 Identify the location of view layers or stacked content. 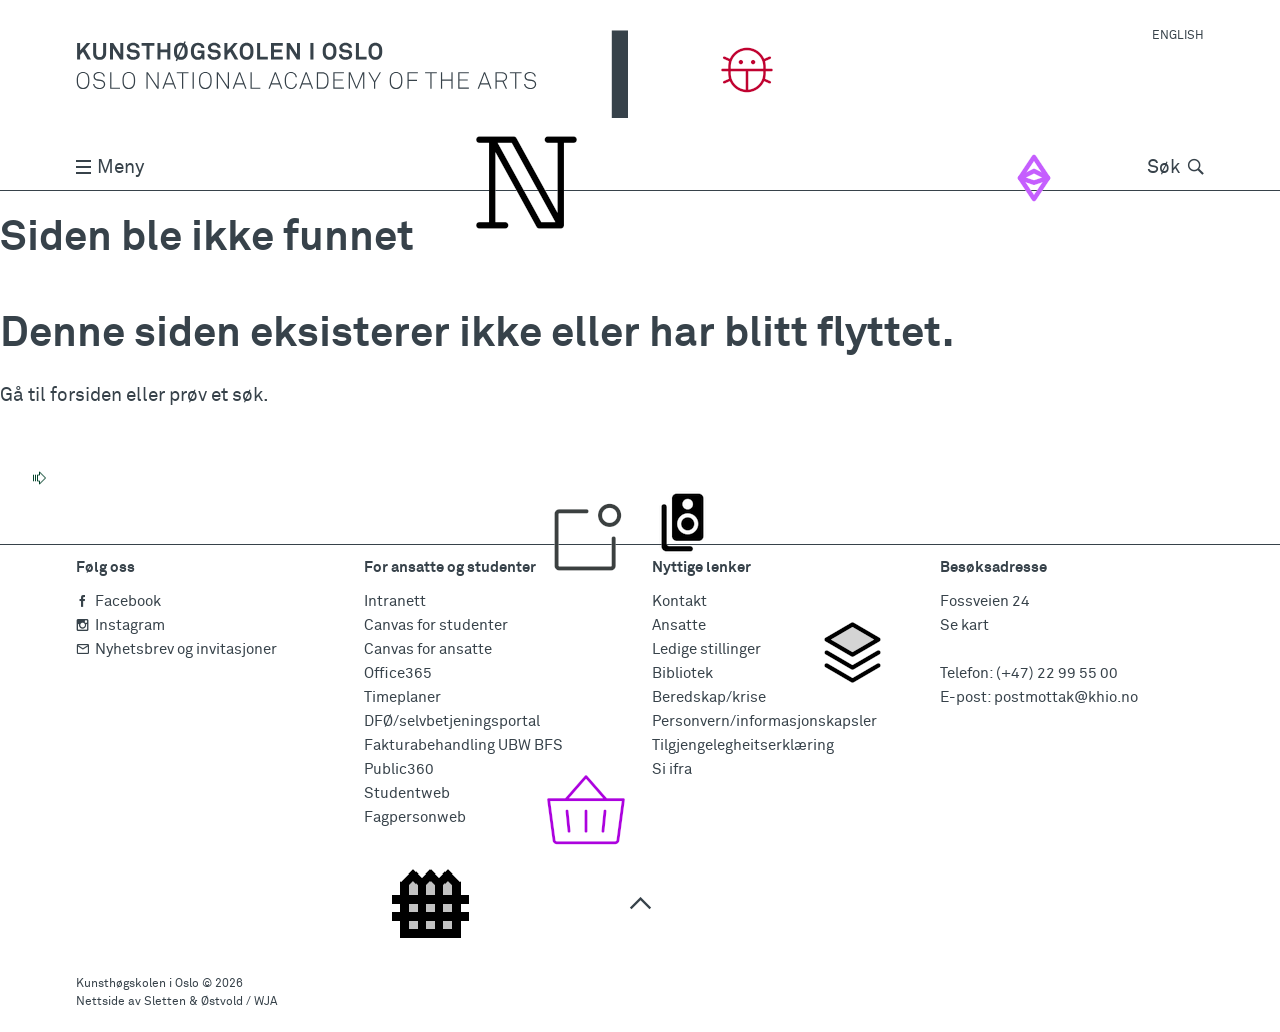
(852, 652).